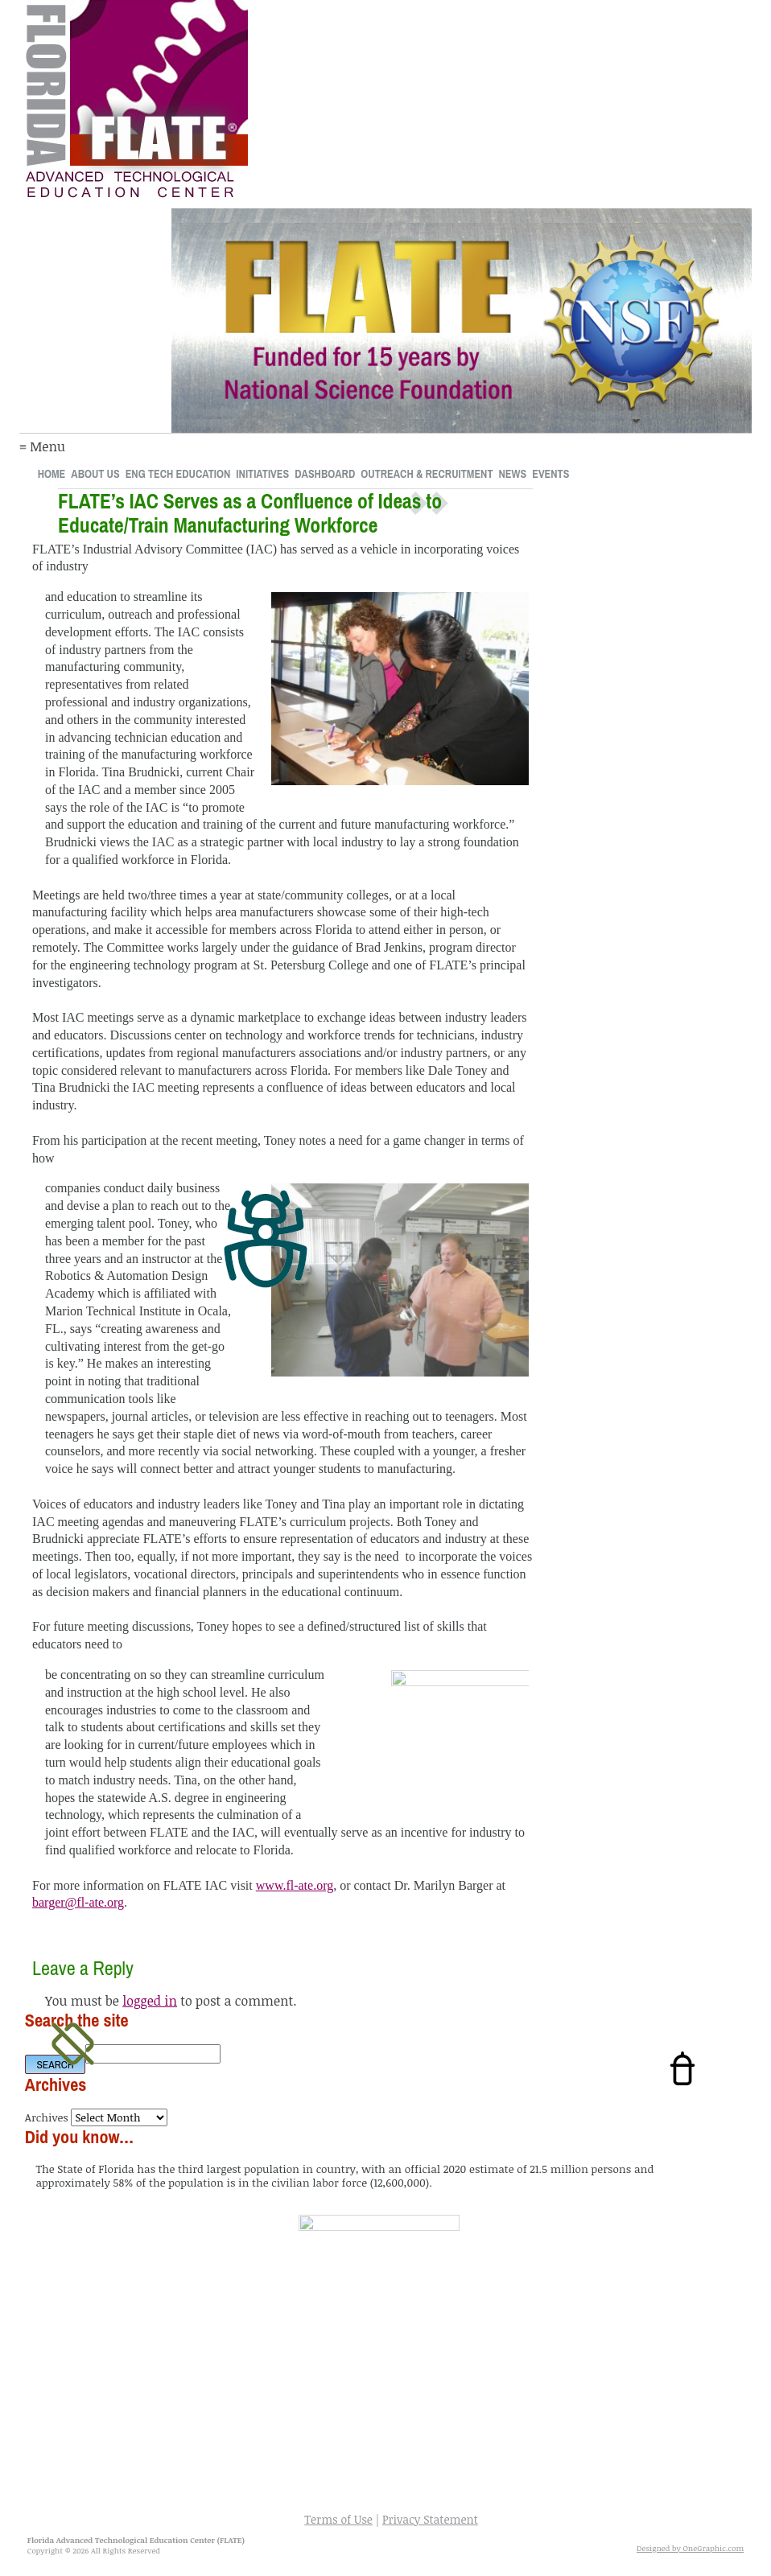 The image size is (771, 2576). What do you see at coordinates (682, 2068) in the screenshot?
I see `access baby or infant care features` at bounding box center [682, 2068].